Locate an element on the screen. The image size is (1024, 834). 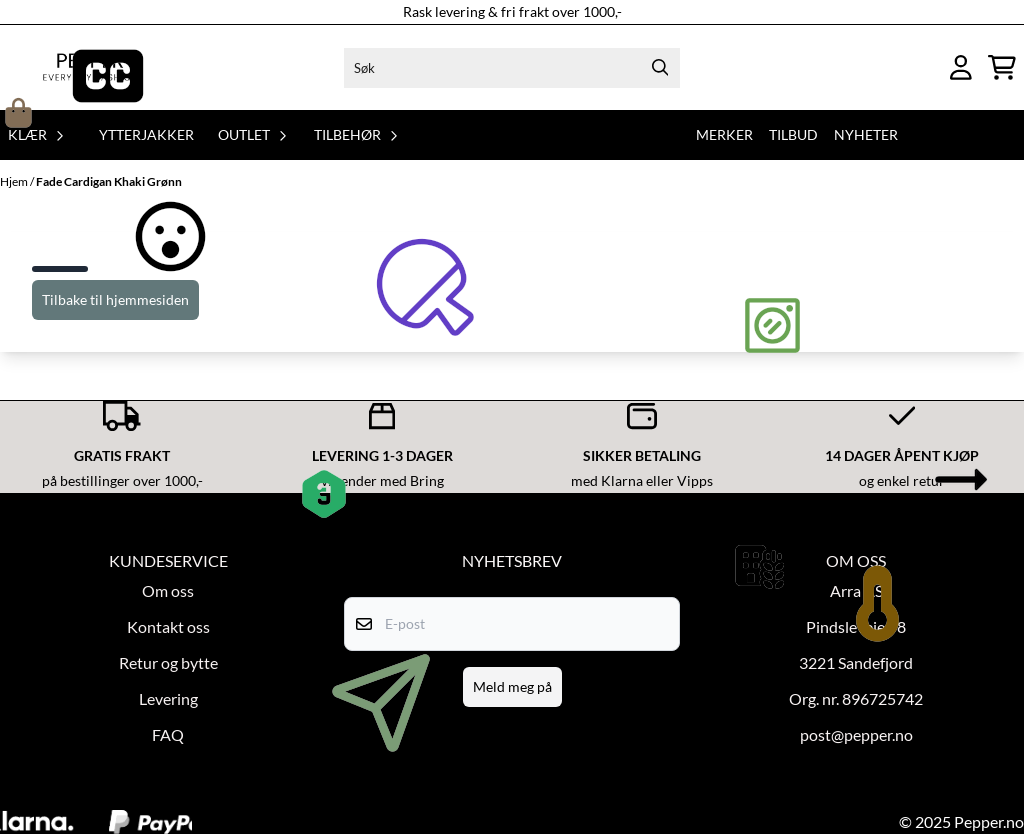
enable closed captions for video content is located at coordinates (108, 76).